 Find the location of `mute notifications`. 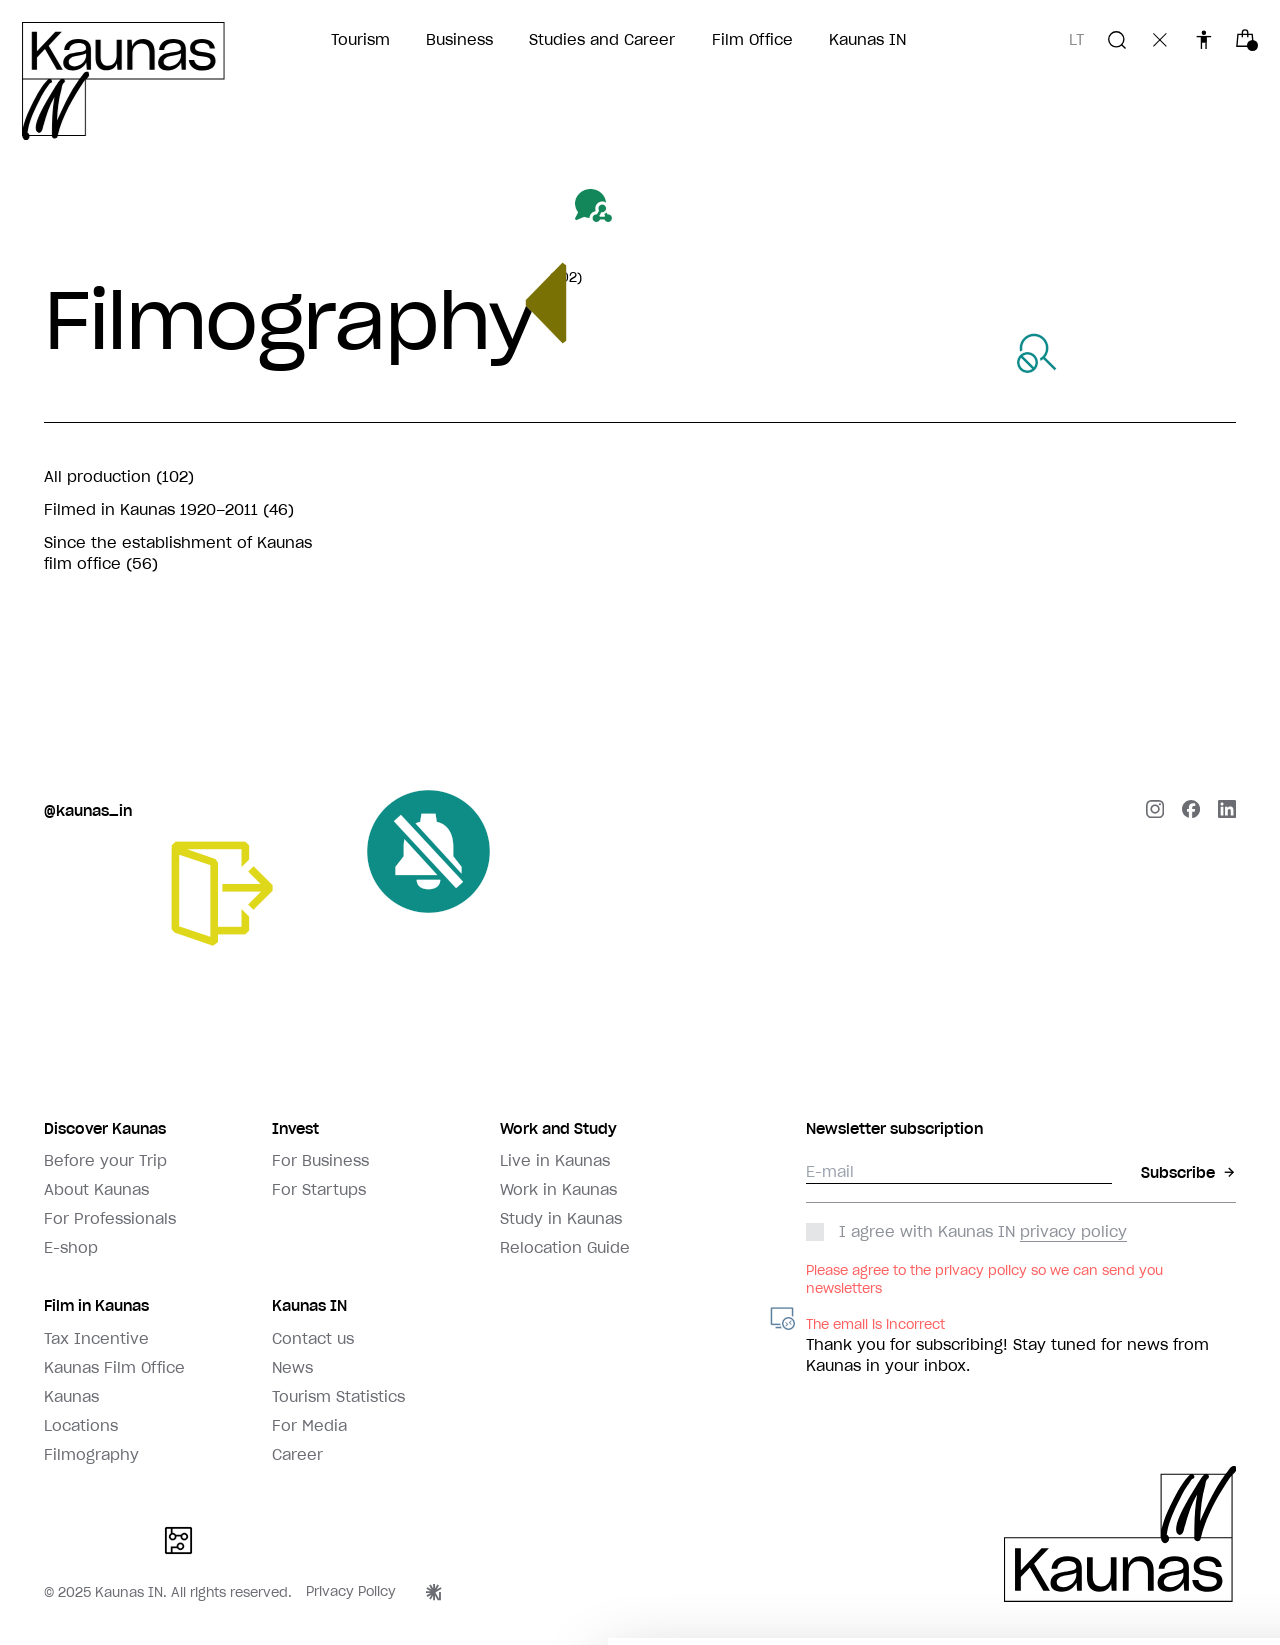

mute notifications is located at coordinates (428, 851).